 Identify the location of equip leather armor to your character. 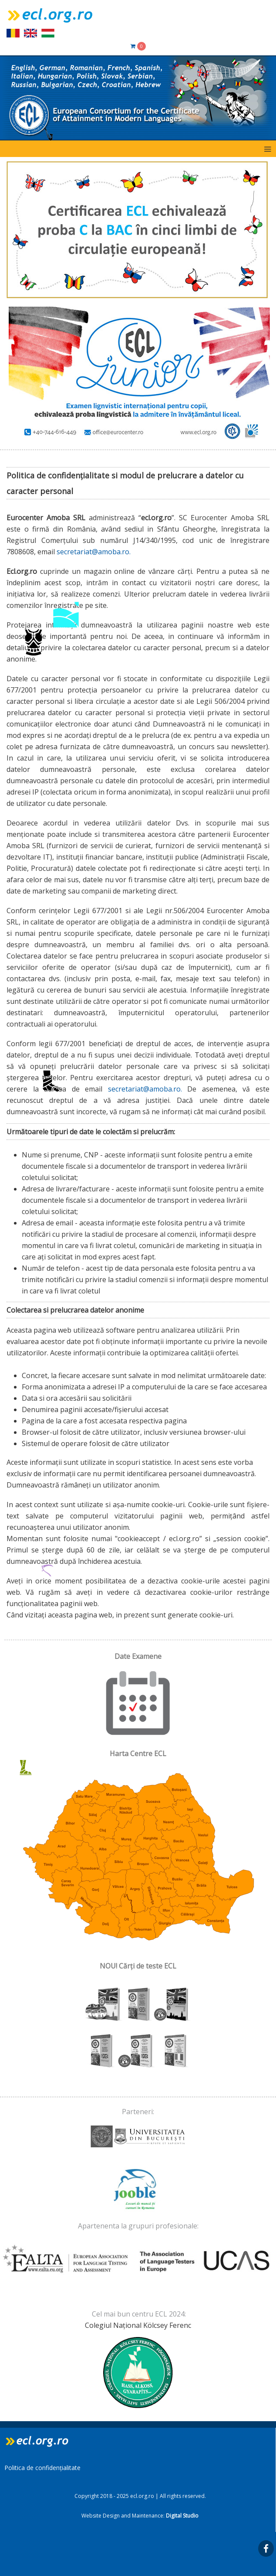
(34, 642).